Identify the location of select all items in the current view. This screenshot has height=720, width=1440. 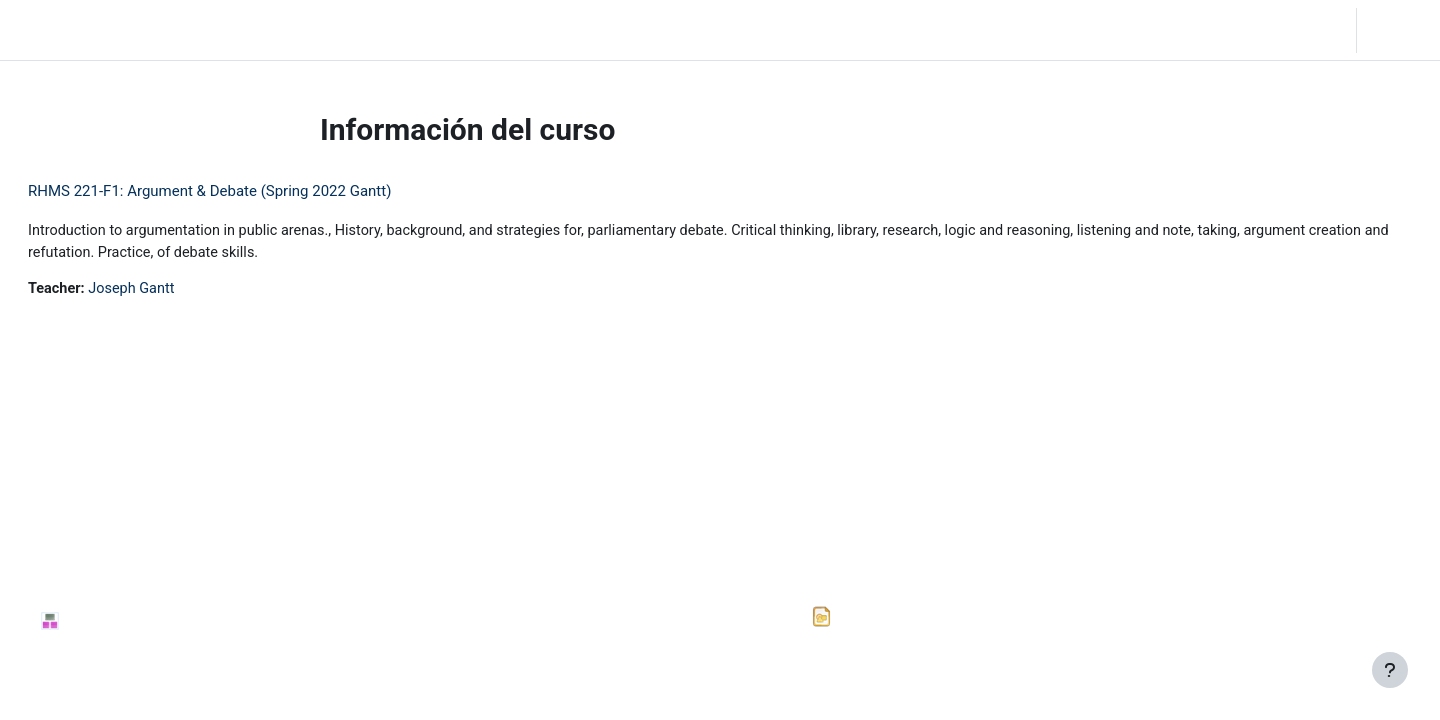
(50, 621).